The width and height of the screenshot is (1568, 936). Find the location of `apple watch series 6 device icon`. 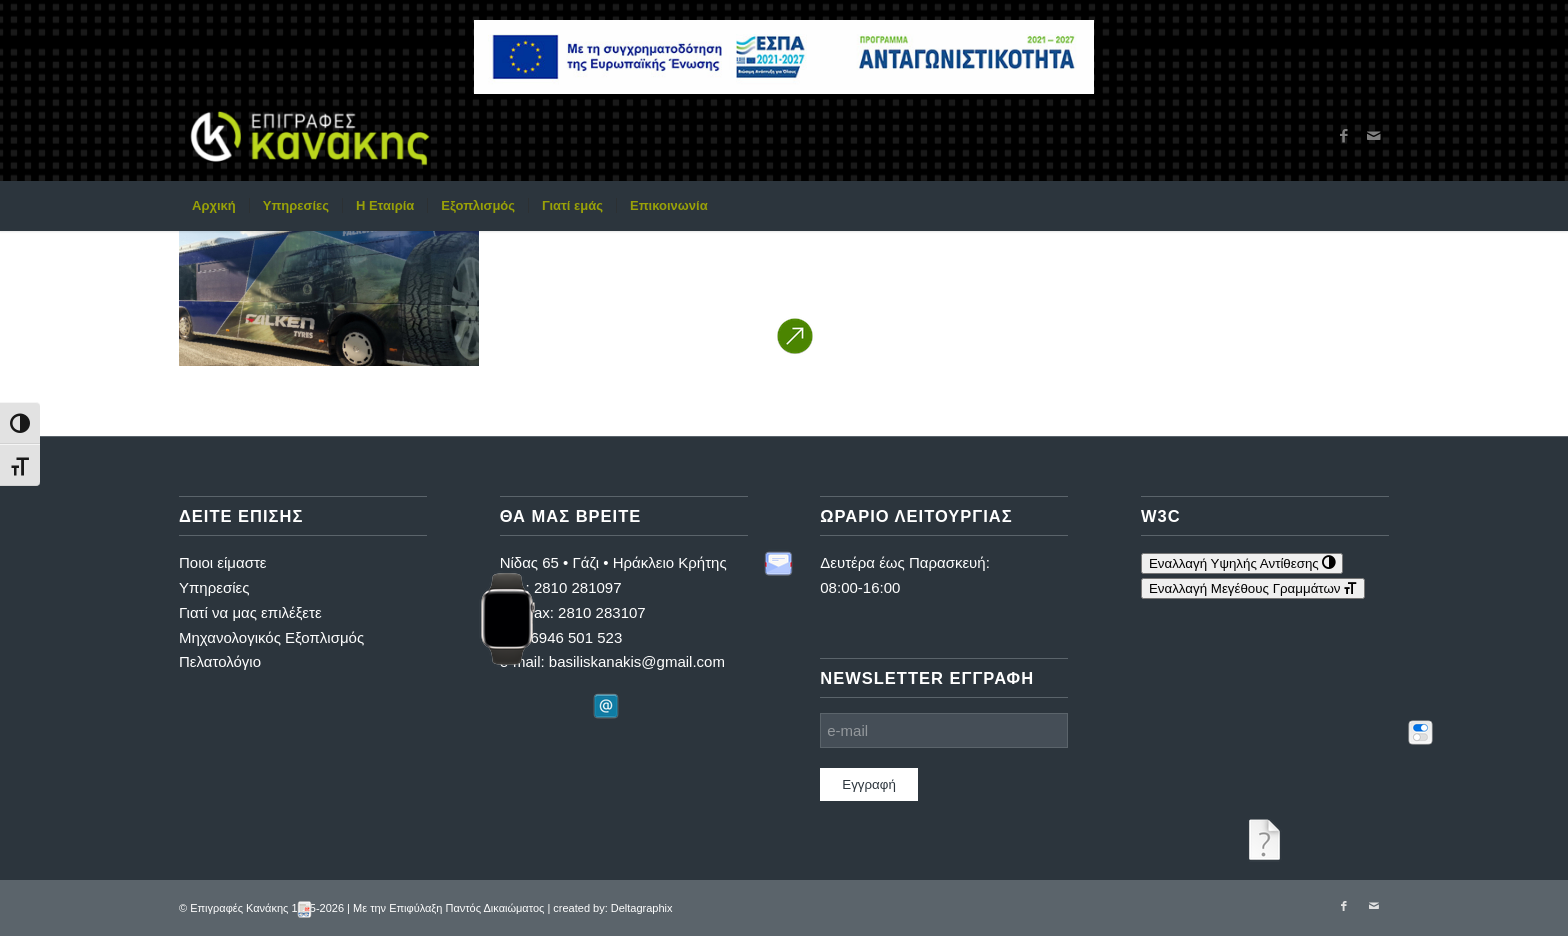

apple watch series 6 device icon is located at coordinates (507, 619).